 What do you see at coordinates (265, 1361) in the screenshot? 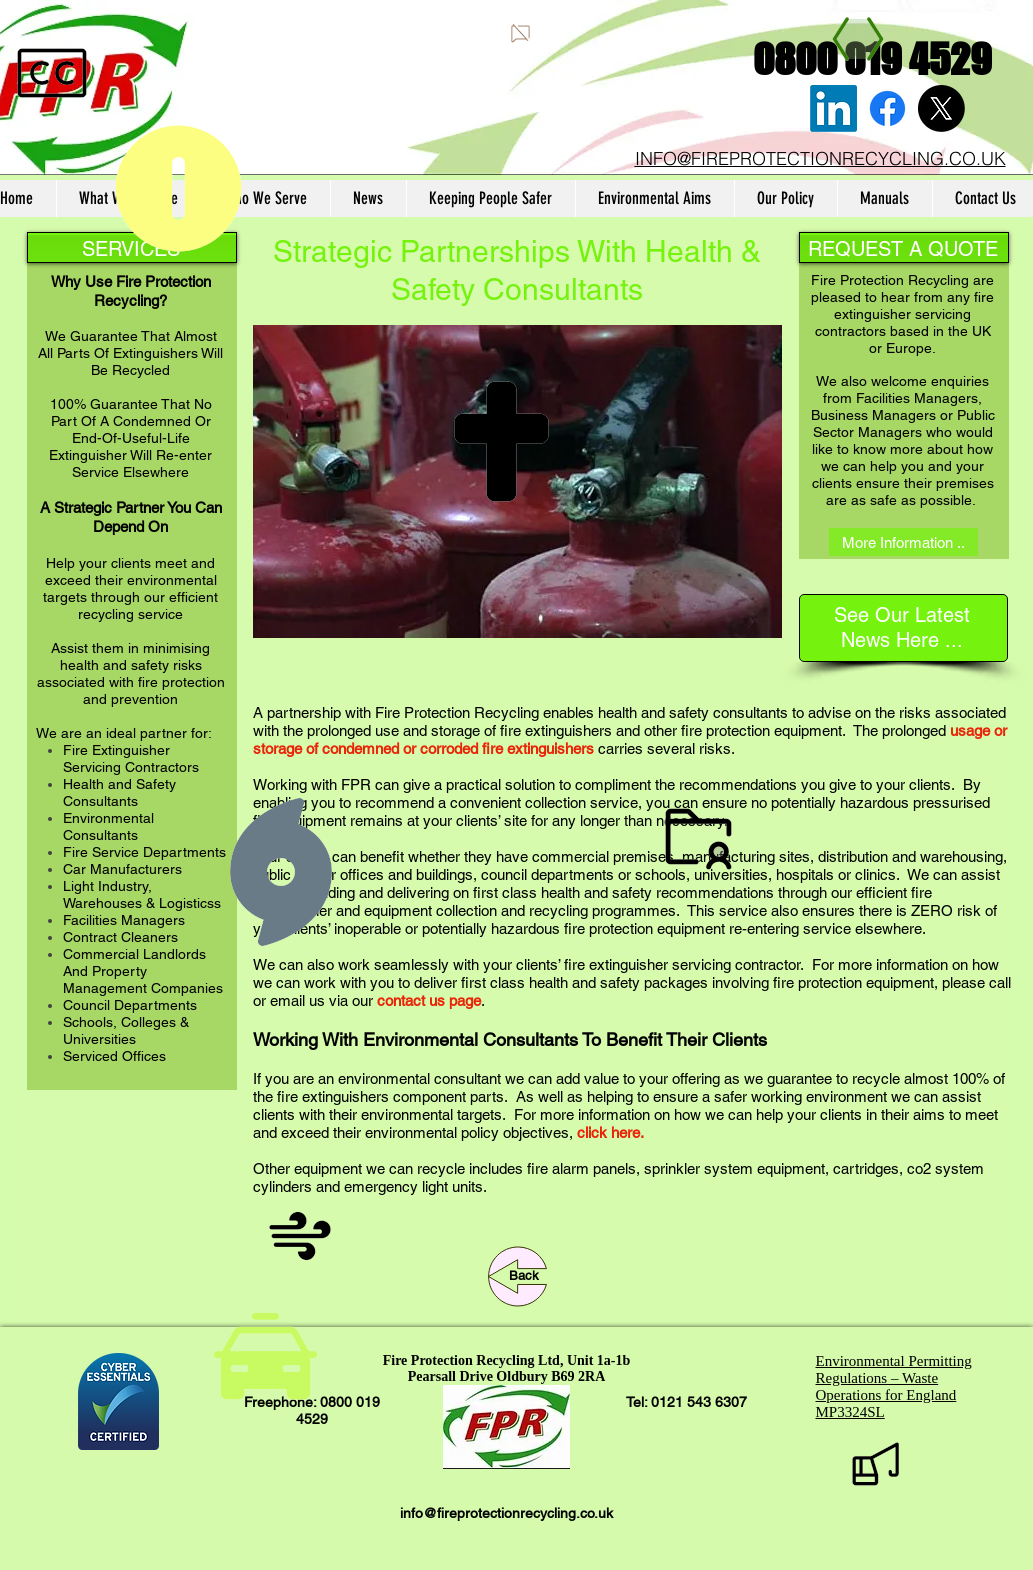
I see `indicates police or emergency services` at bounding box center [265, 1361].